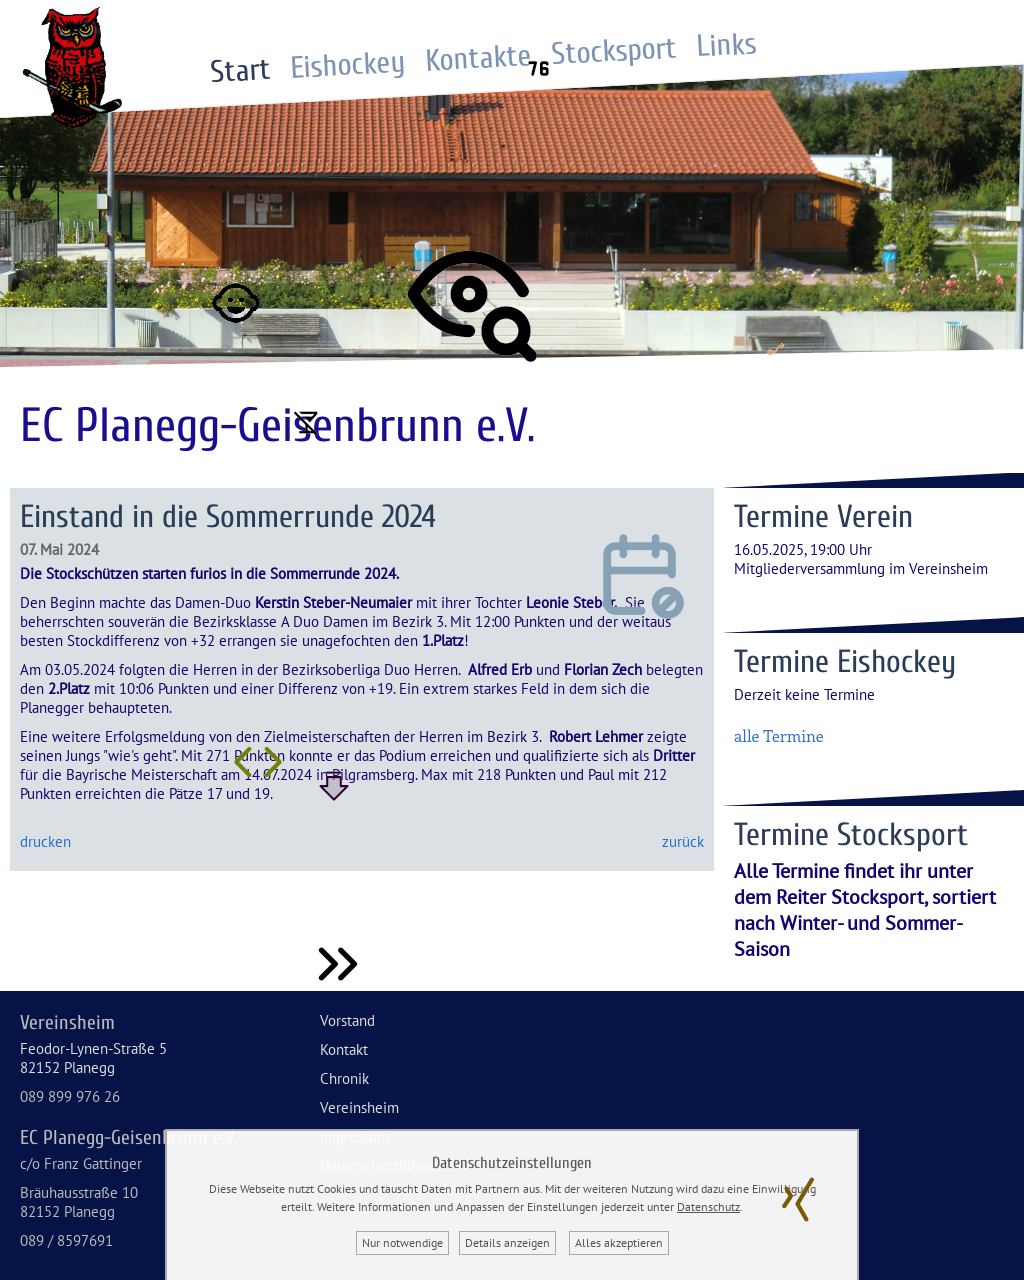  What do you see at coordinates (538, 68) in the screenshot?
I see `indicates item number 76 in a list or sequence` at bounding box center [538, 68].